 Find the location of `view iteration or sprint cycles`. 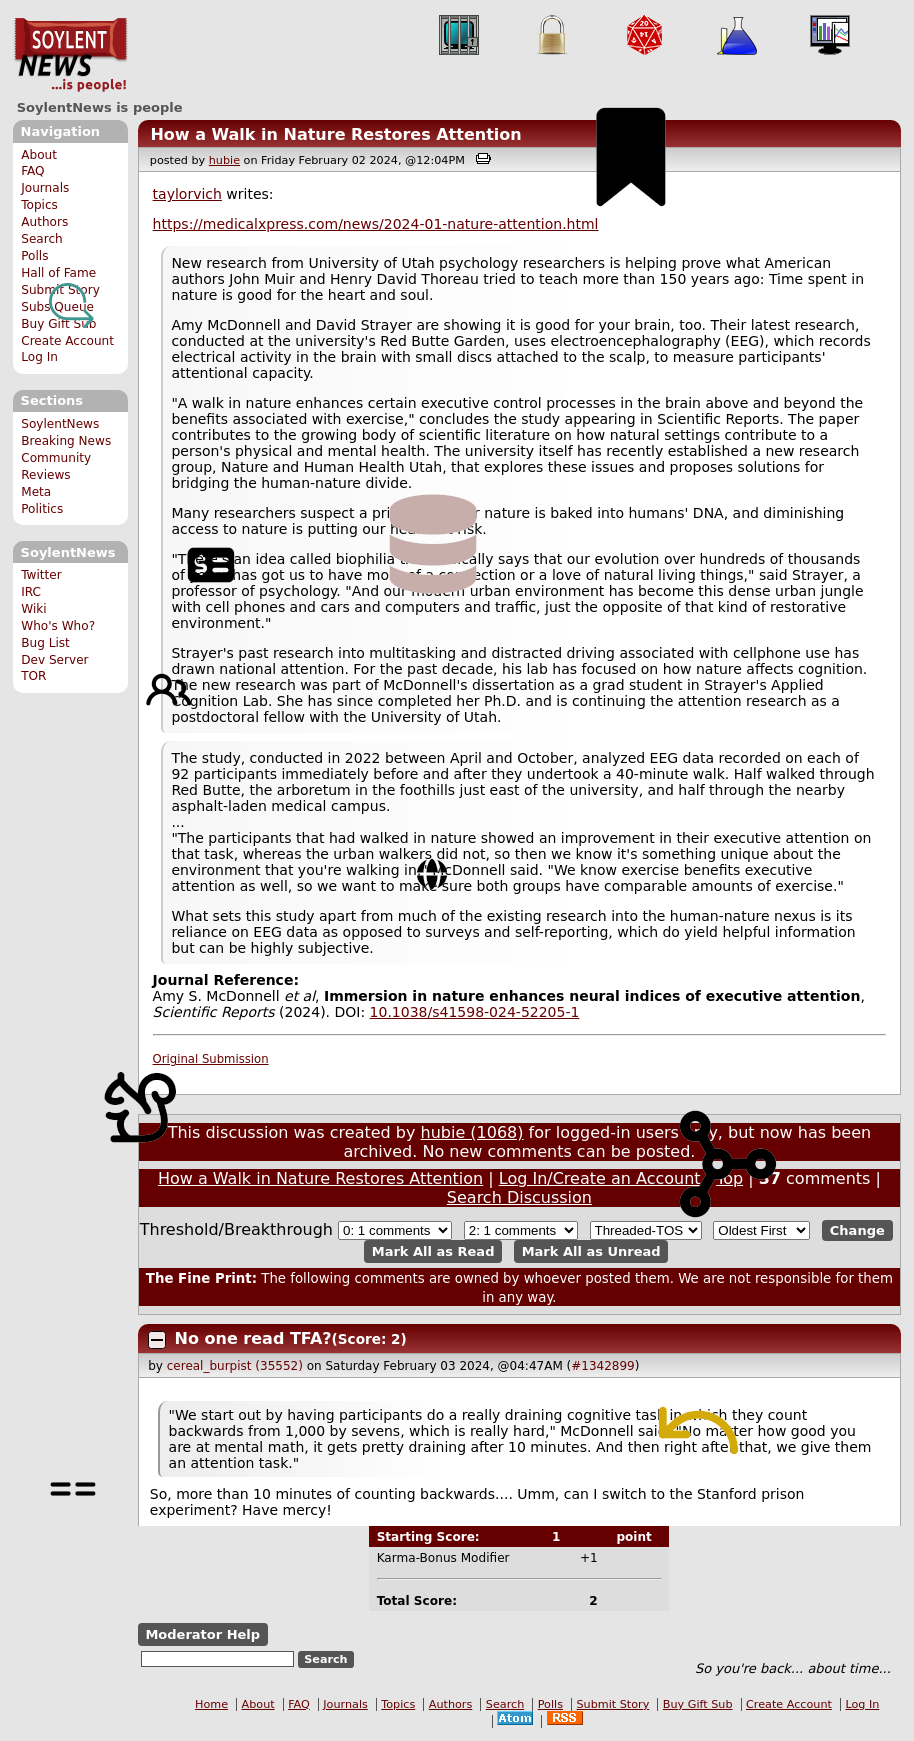

view iteration or sprint cycles is located at coordinates (70, 304).